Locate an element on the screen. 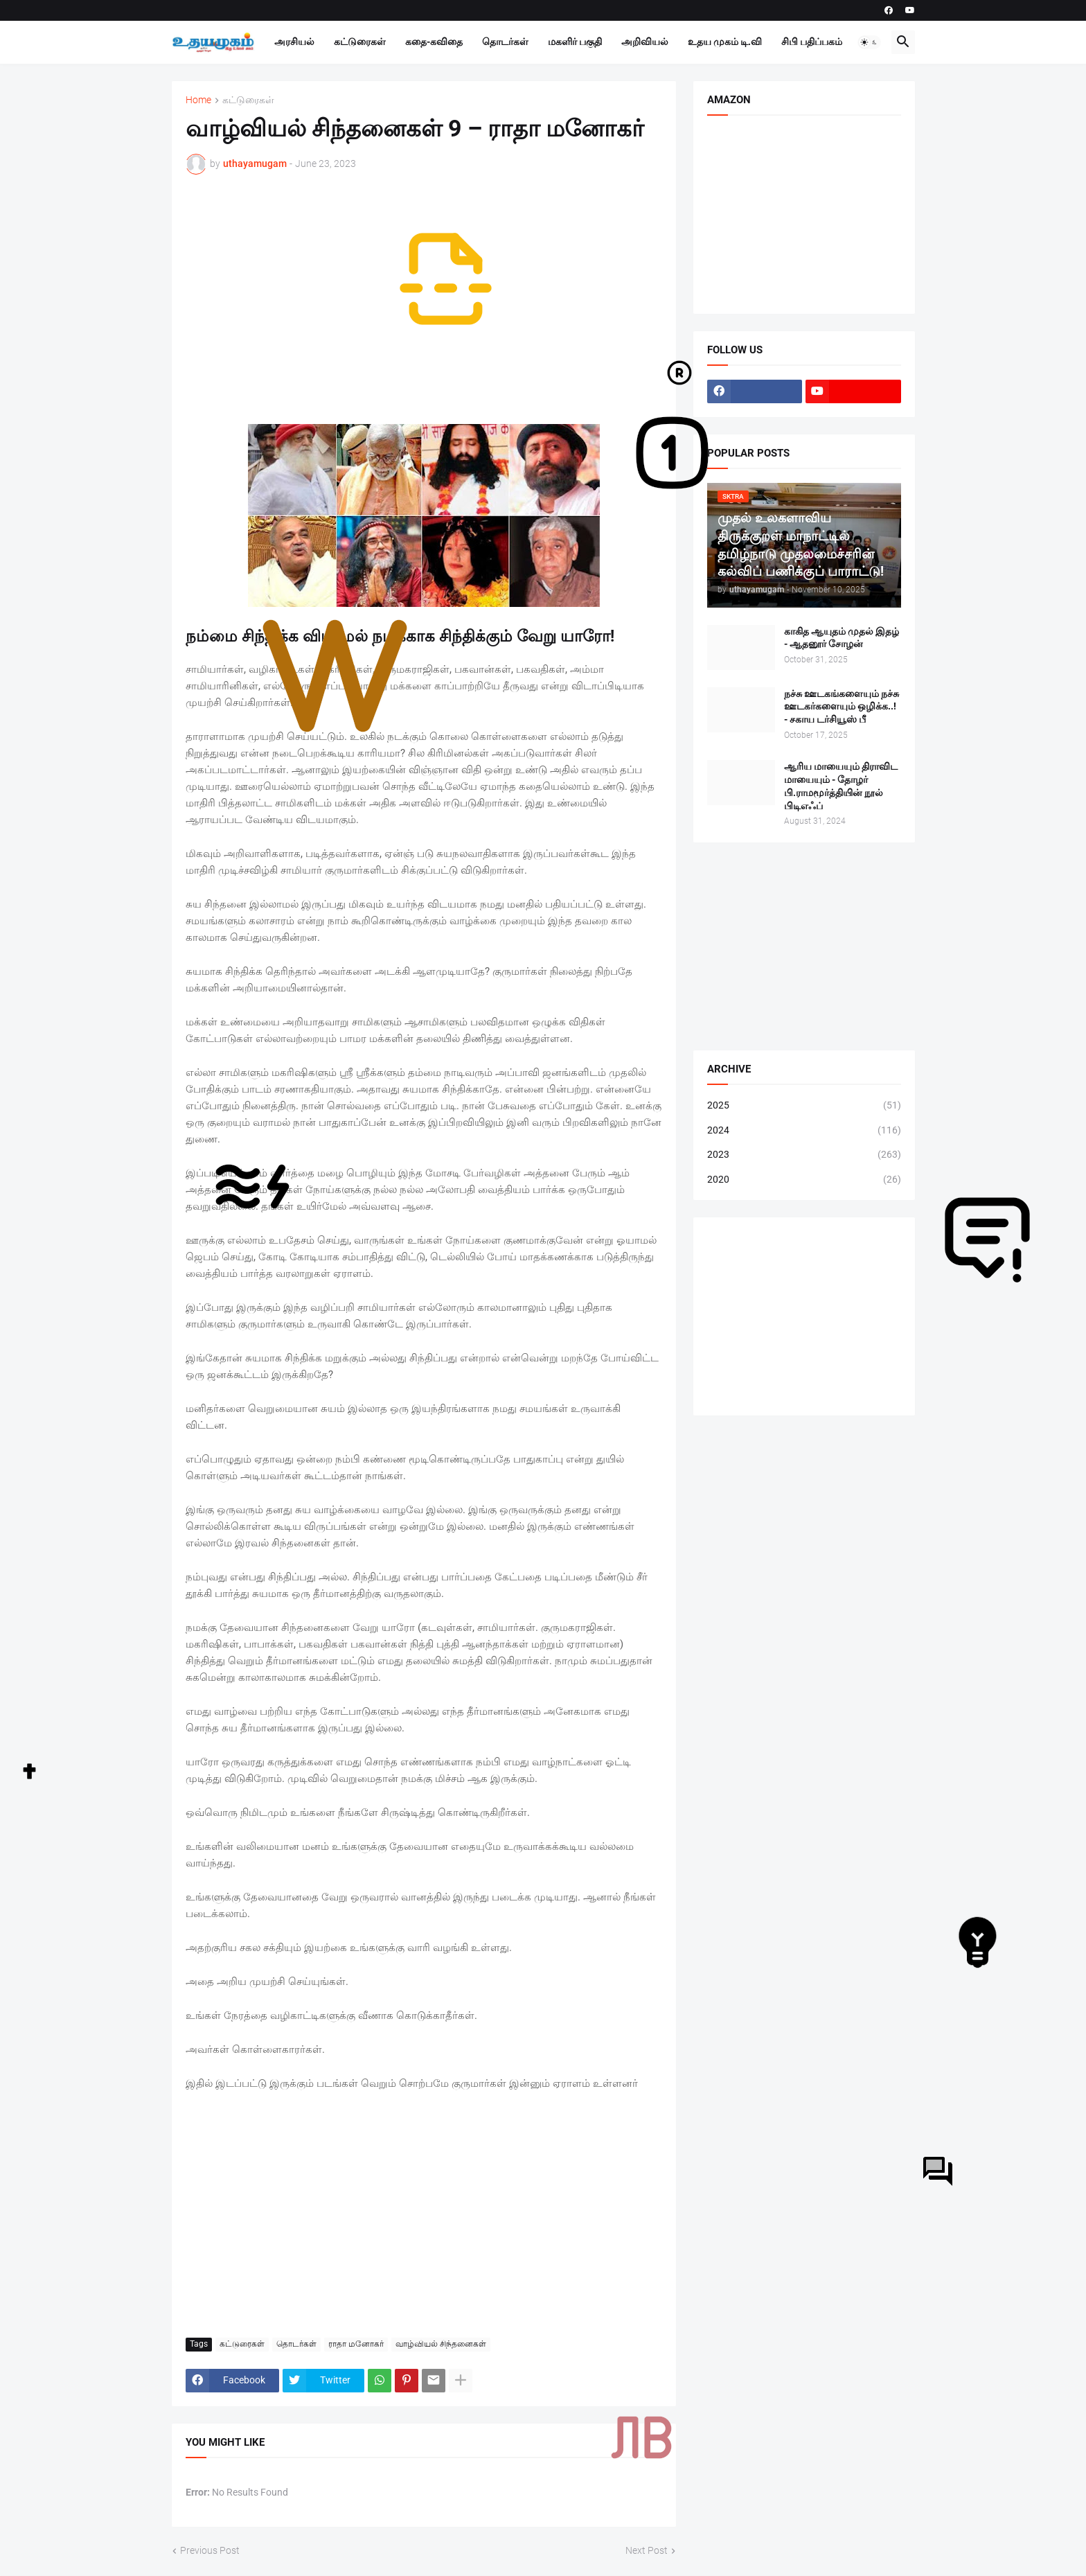  religious or faith-based content indicator is located at coordinates (29, 1771).